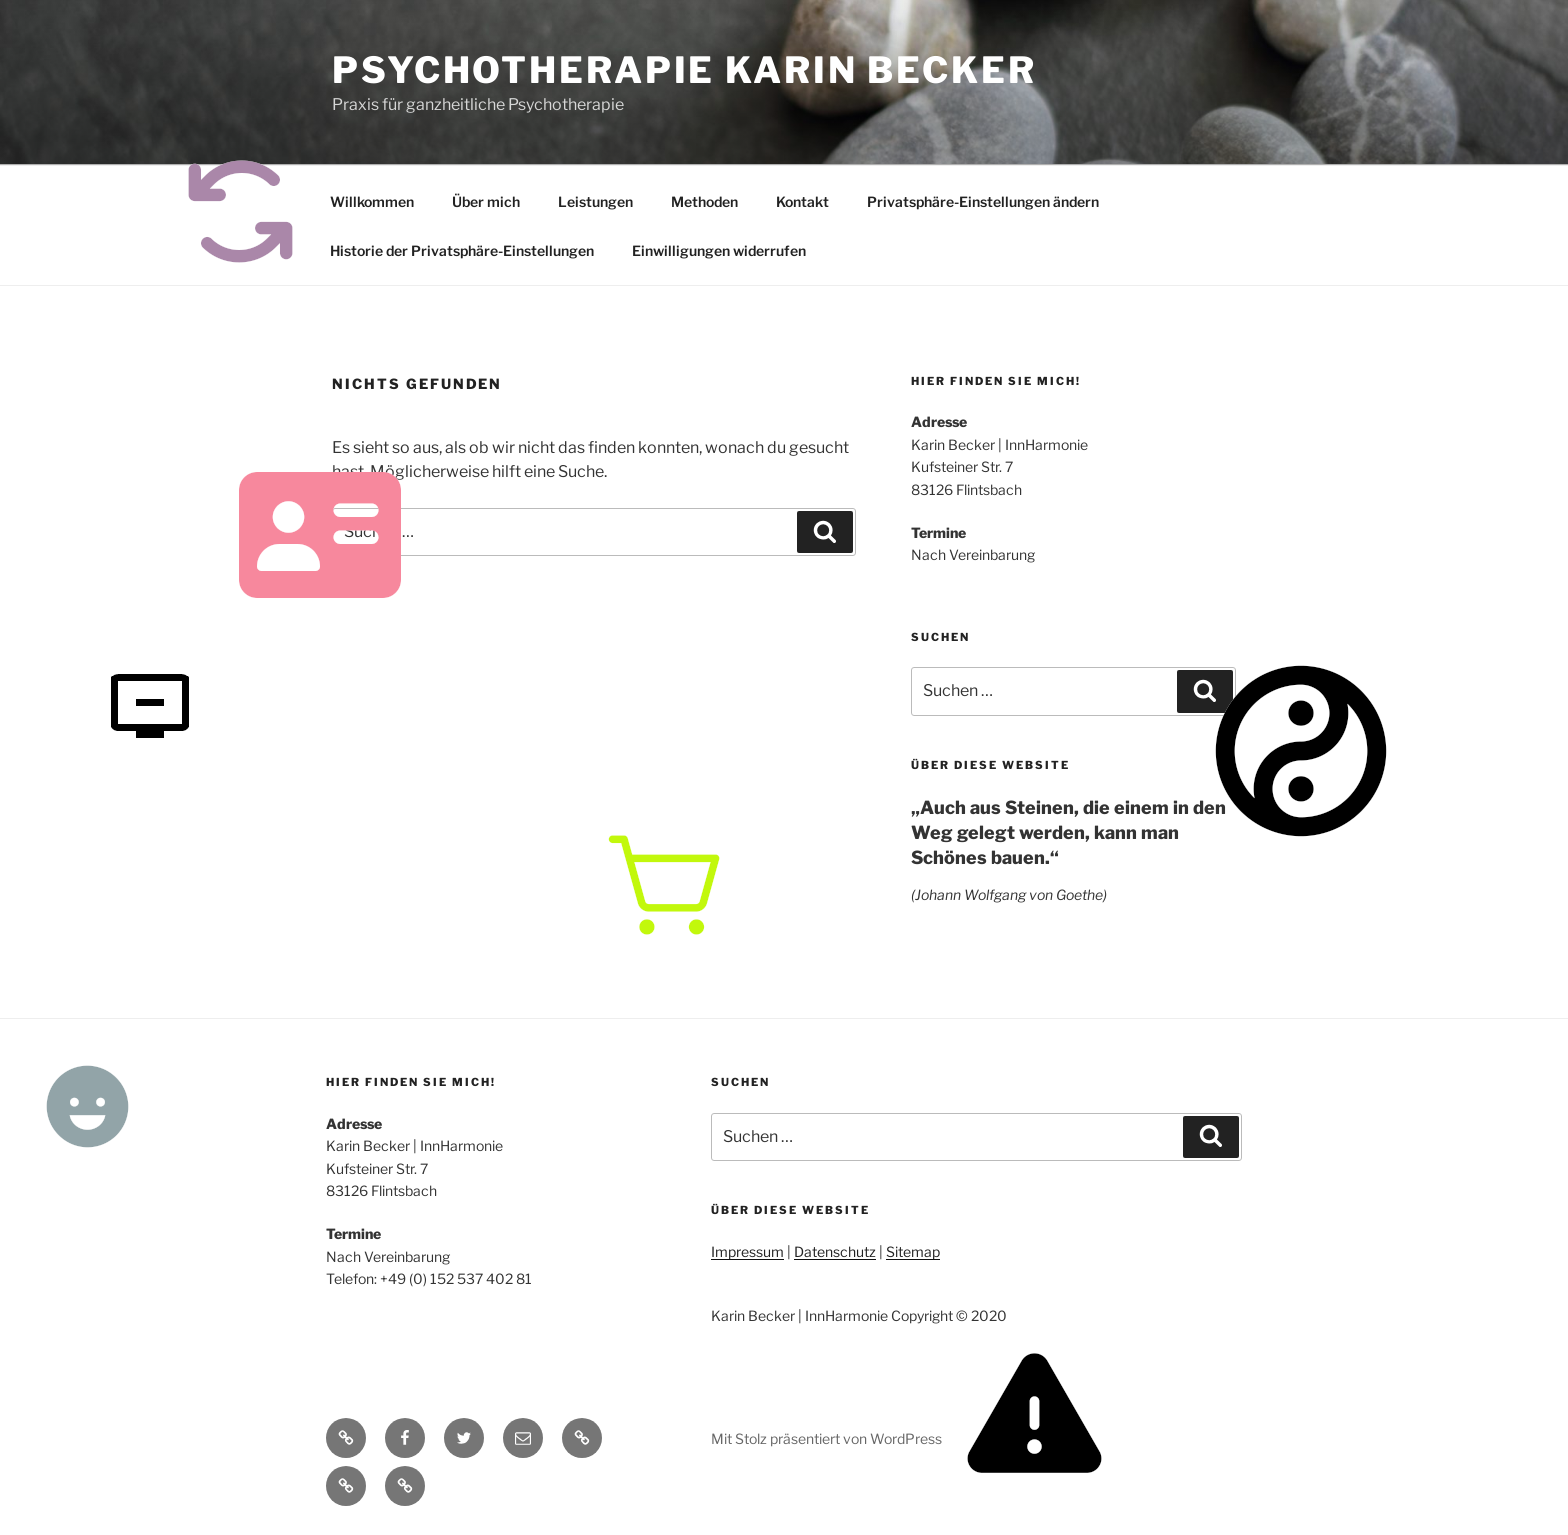 The height and width of the screenshot is (1535, 1568). Describe the element at coordinates (240, 211) in the screenshot. I see `refresh or reload content` at that location.